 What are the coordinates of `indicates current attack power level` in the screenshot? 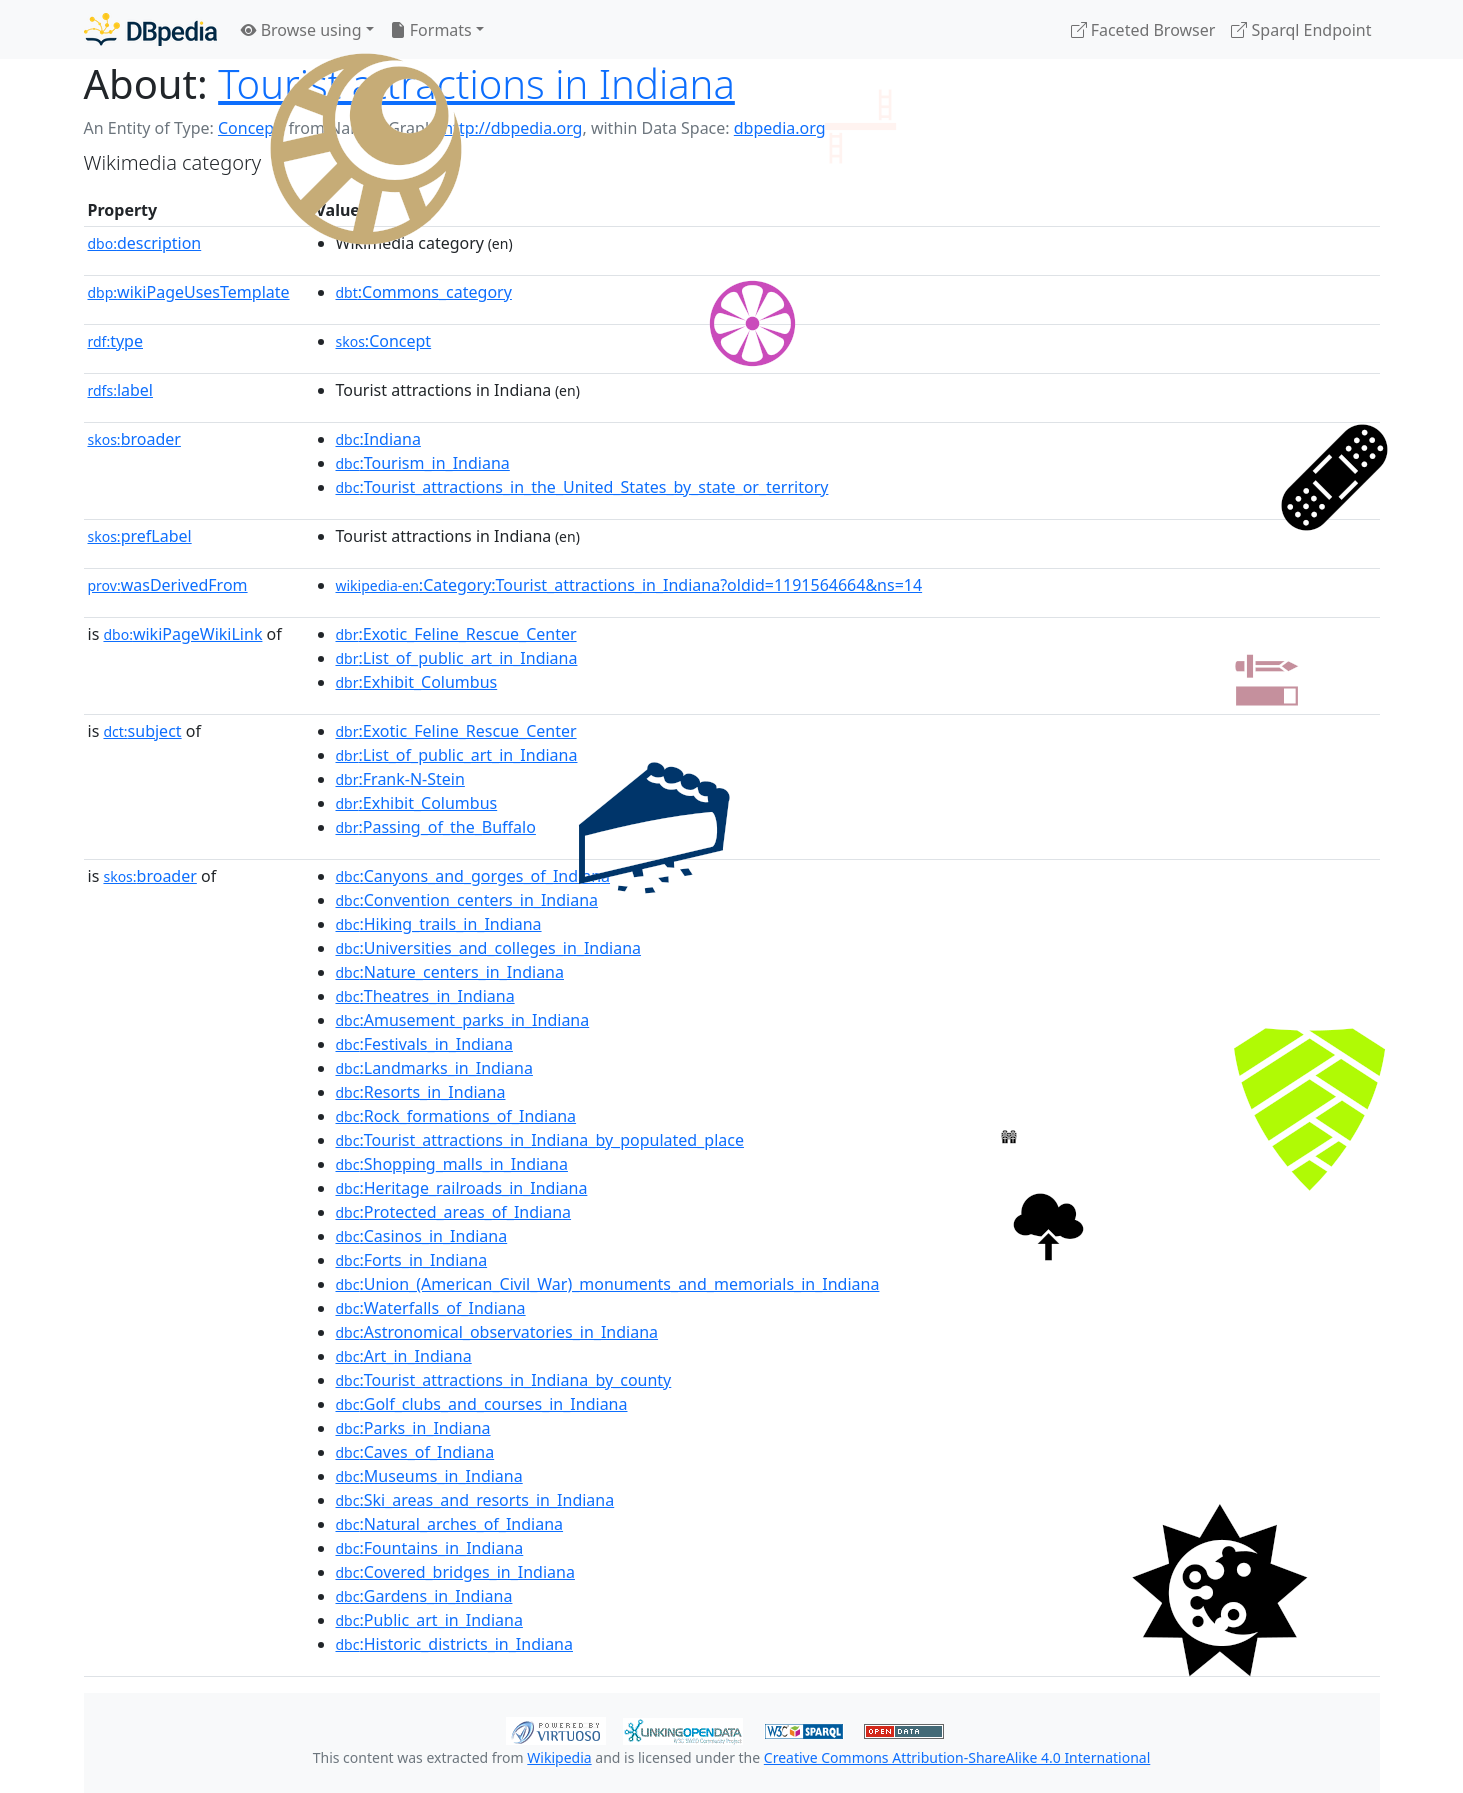 It's located at (1267, 679).